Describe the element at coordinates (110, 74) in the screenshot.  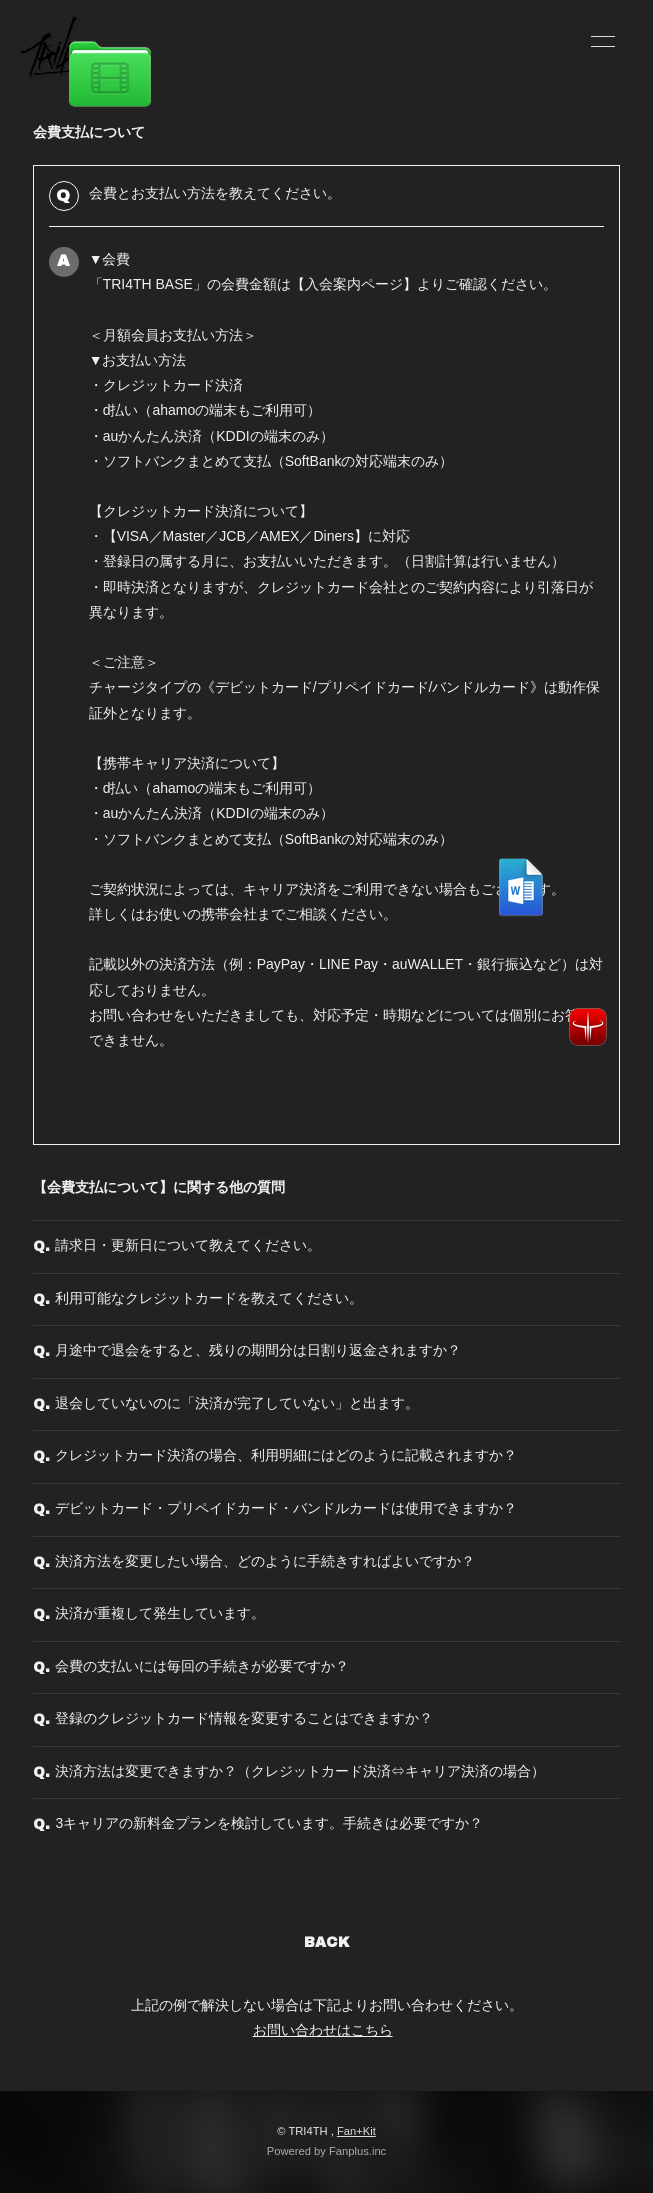
I see `open your videos folder` at that location.